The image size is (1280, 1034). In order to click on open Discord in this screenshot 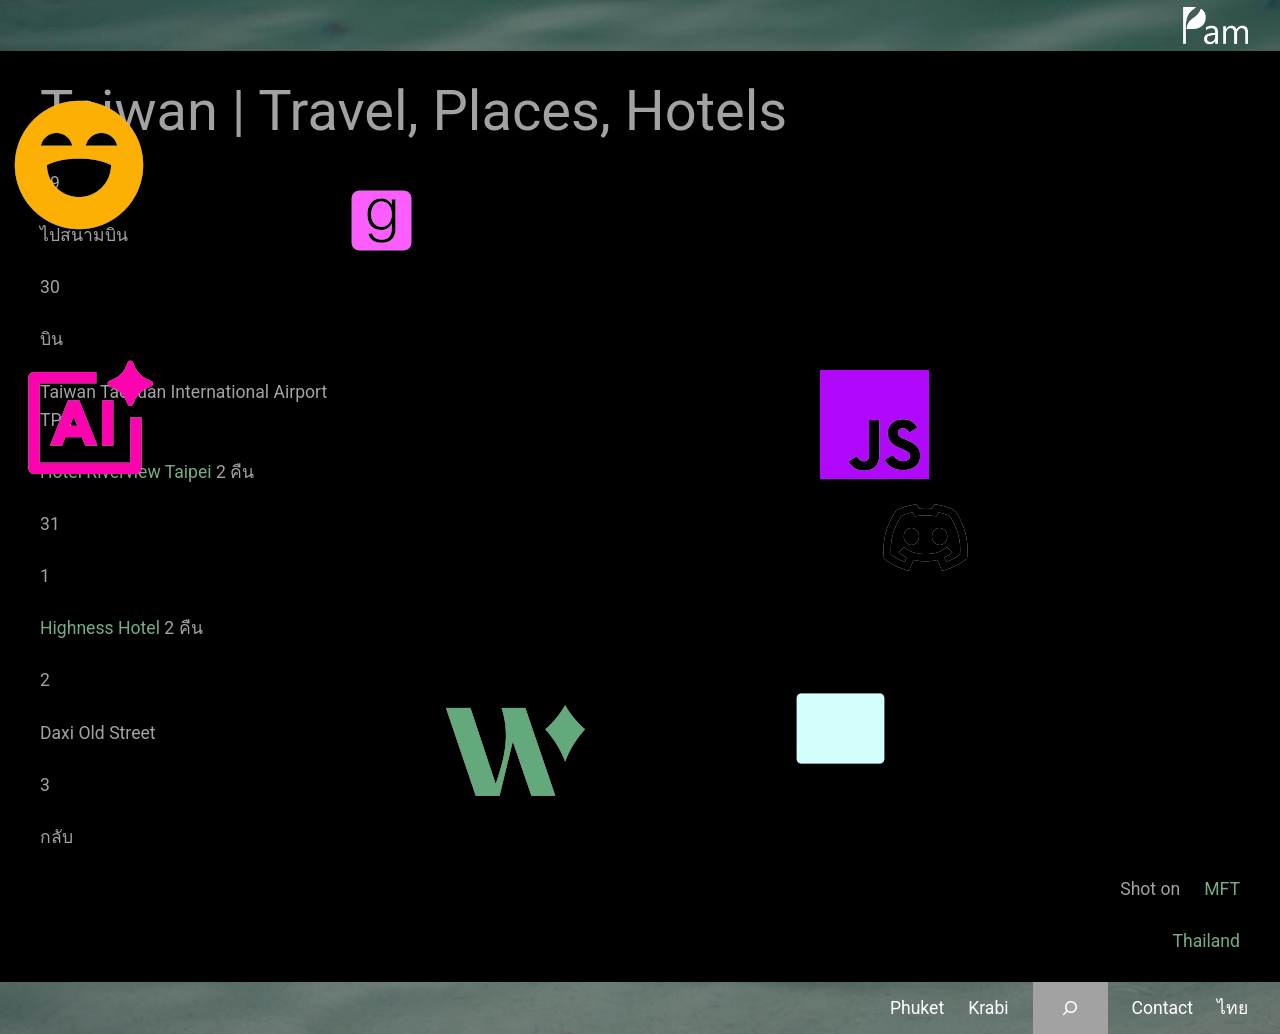, I will do `click(925, 537)`.